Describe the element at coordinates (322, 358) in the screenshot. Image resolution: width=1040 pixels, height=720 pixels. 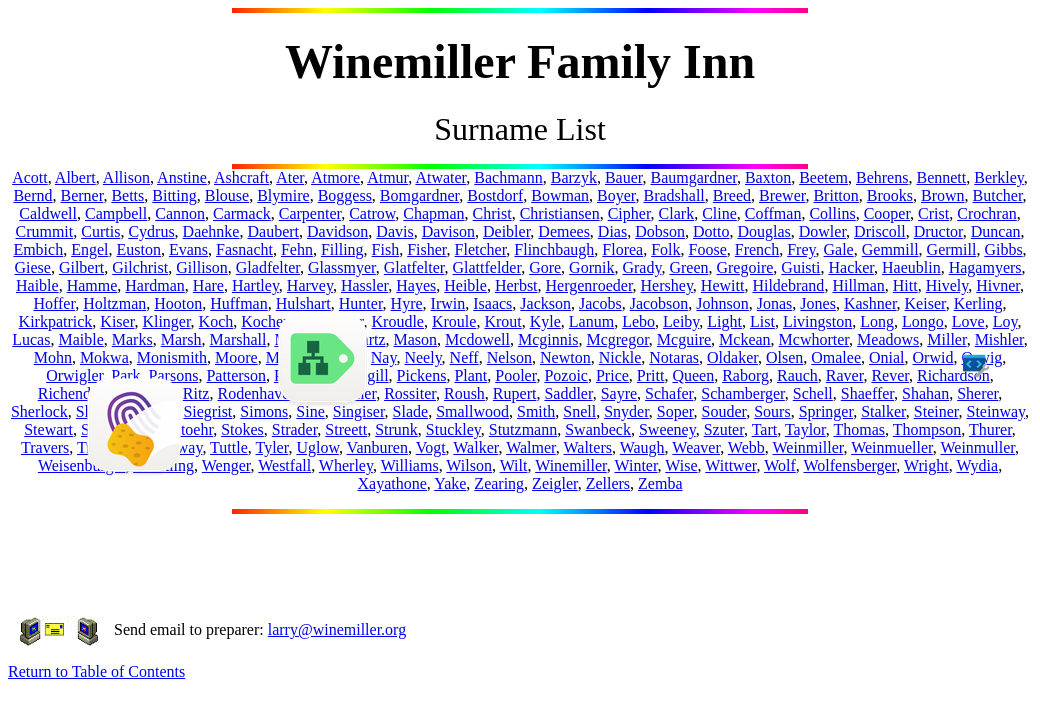
I see `open What IP network utility app` at that location.